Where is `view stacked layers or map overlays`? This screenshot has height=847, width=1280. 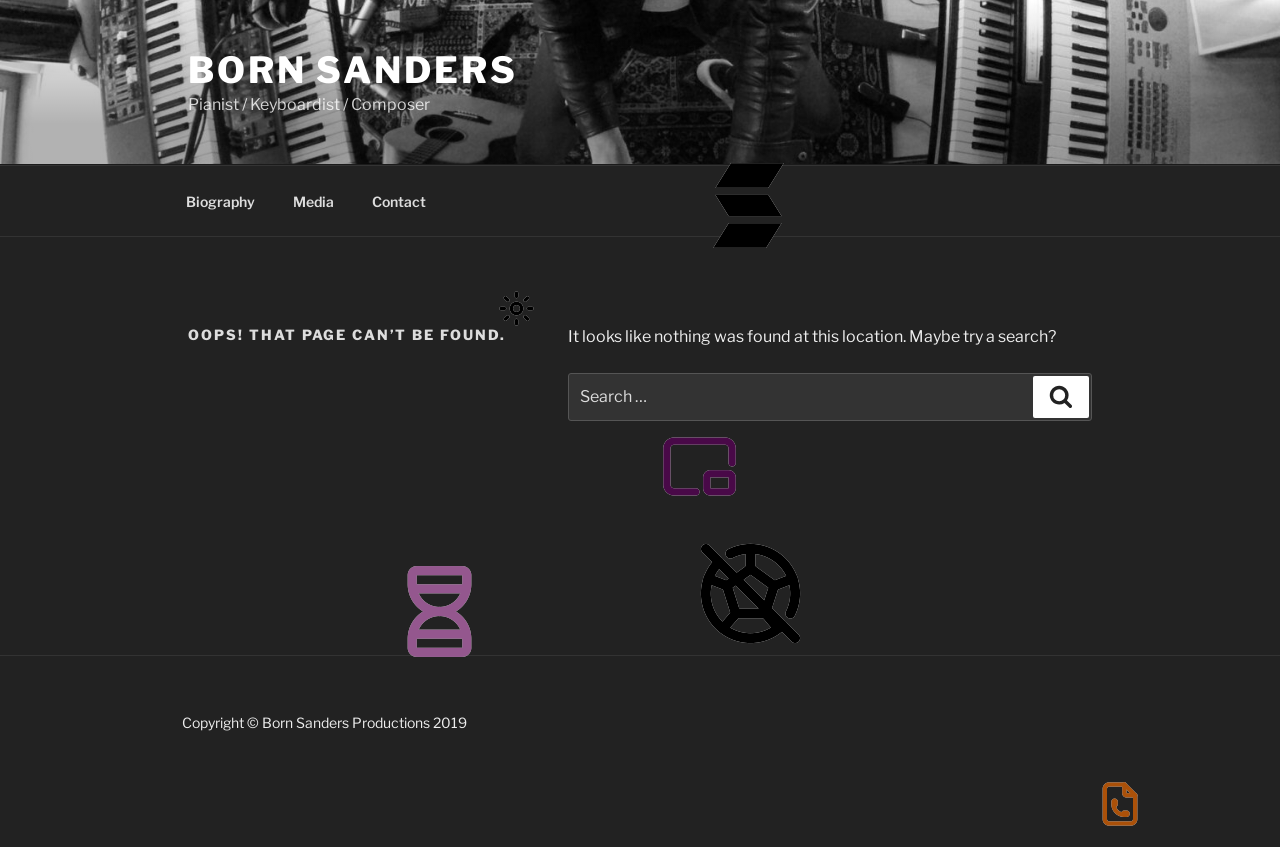
view stacked layers or map overlays is located at coordinates (748, 205).